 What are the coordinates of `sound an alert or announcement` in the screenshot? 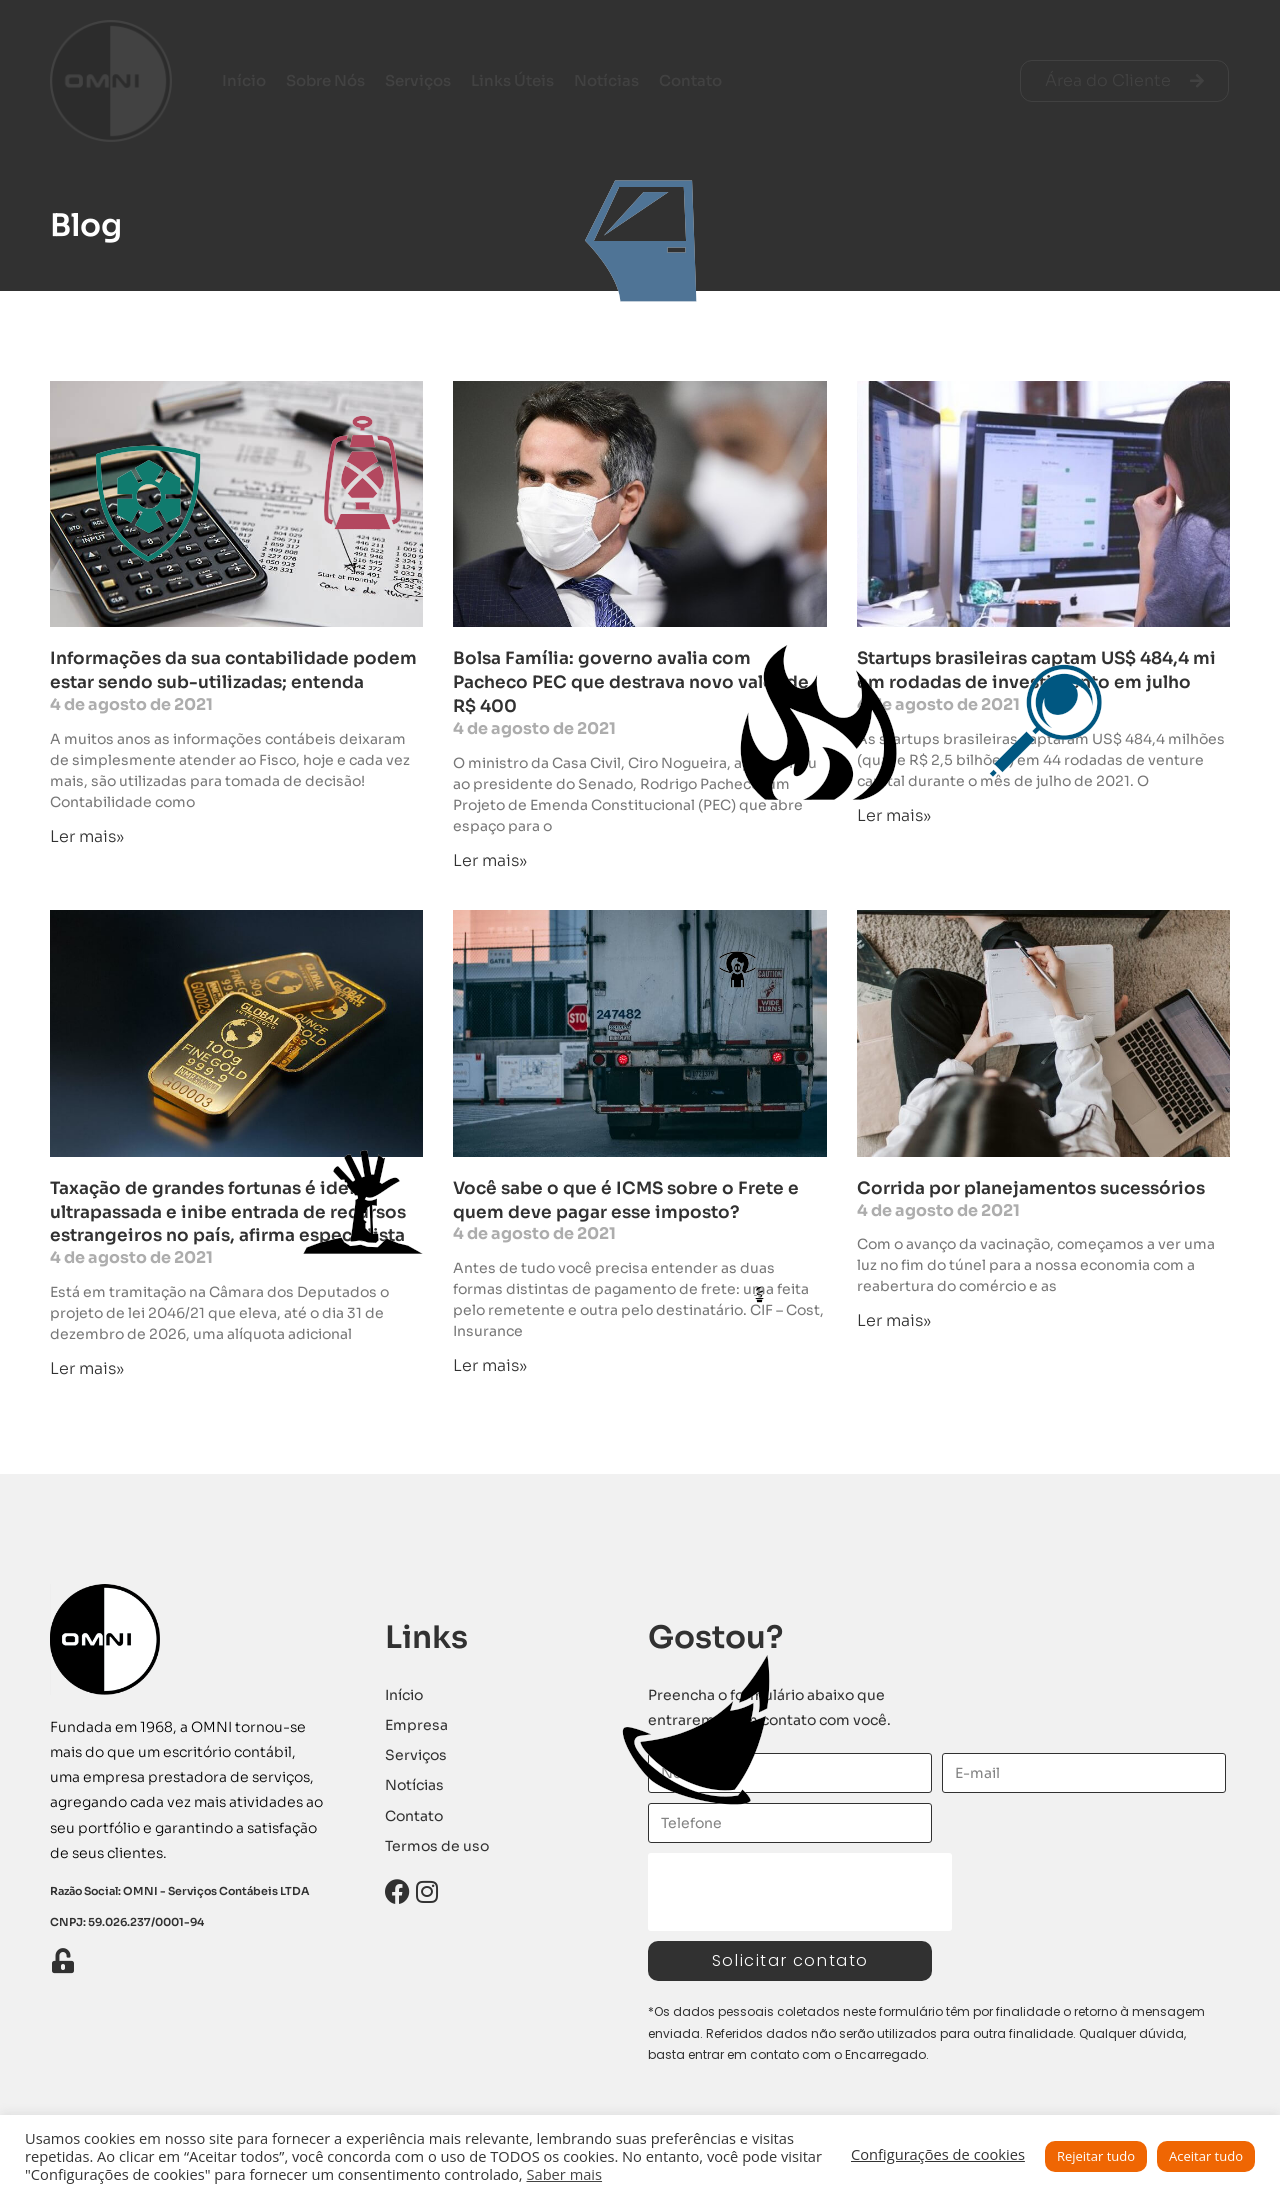 It's located at (698, 1725).